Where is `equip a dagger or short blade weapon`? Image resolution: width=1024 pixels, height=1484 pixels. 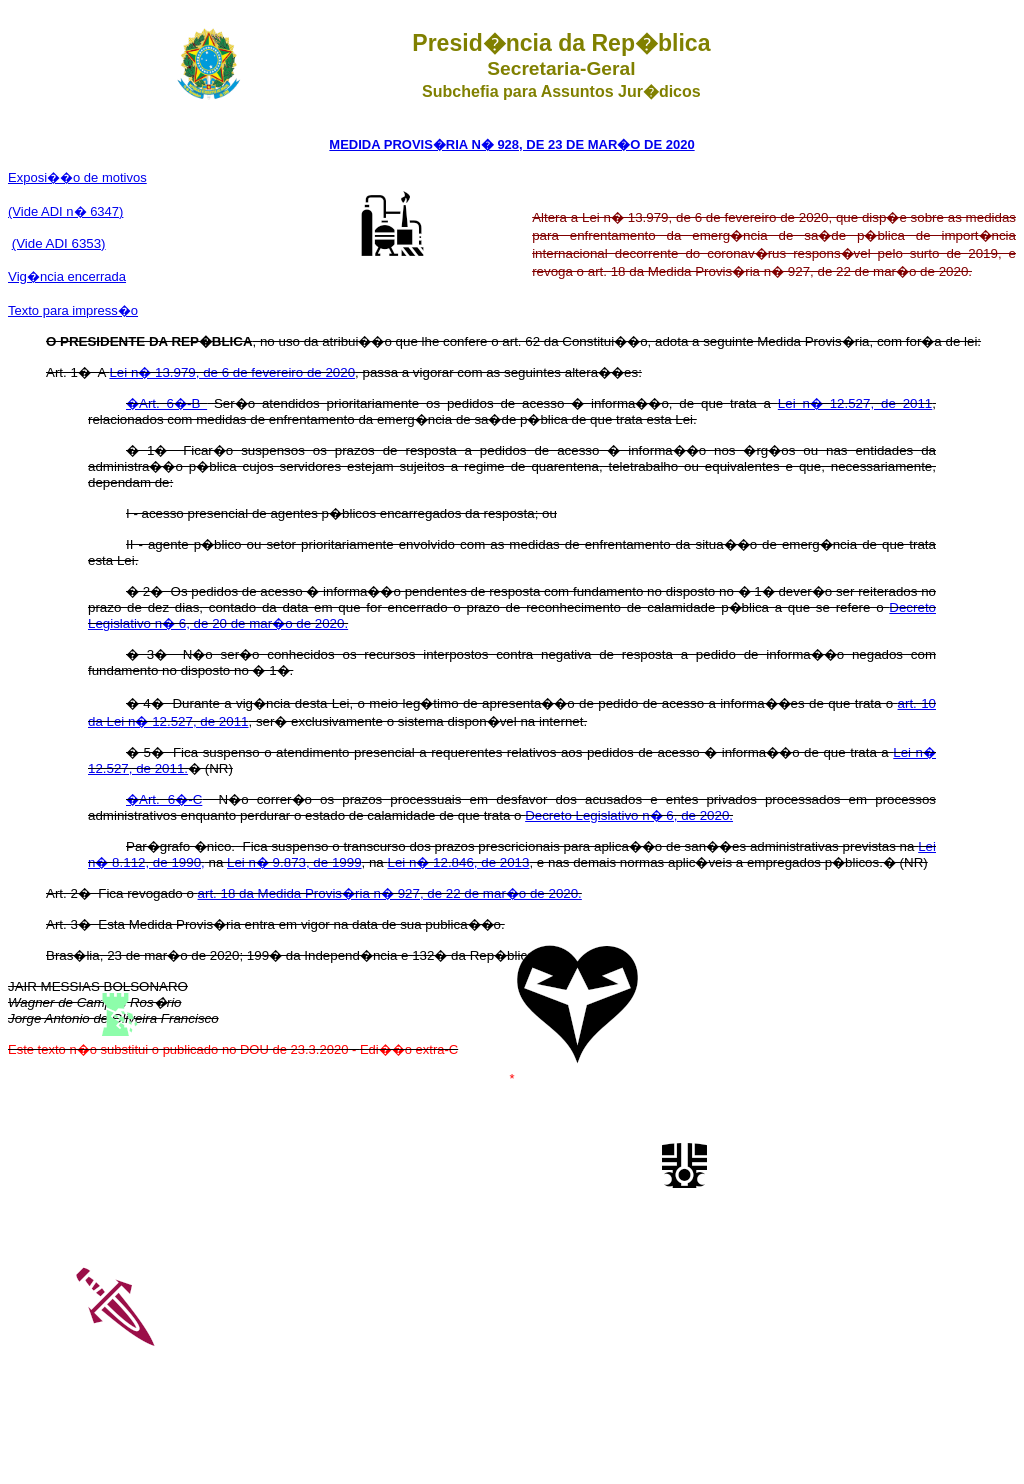
equip a dagger or short blade weapon is located at coordinates (115, 1307).